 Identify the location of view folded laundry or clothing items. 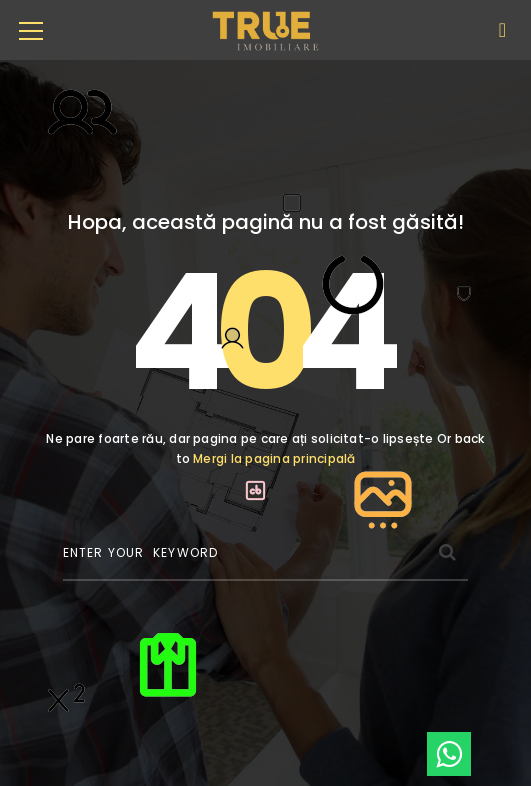
(168, 666).